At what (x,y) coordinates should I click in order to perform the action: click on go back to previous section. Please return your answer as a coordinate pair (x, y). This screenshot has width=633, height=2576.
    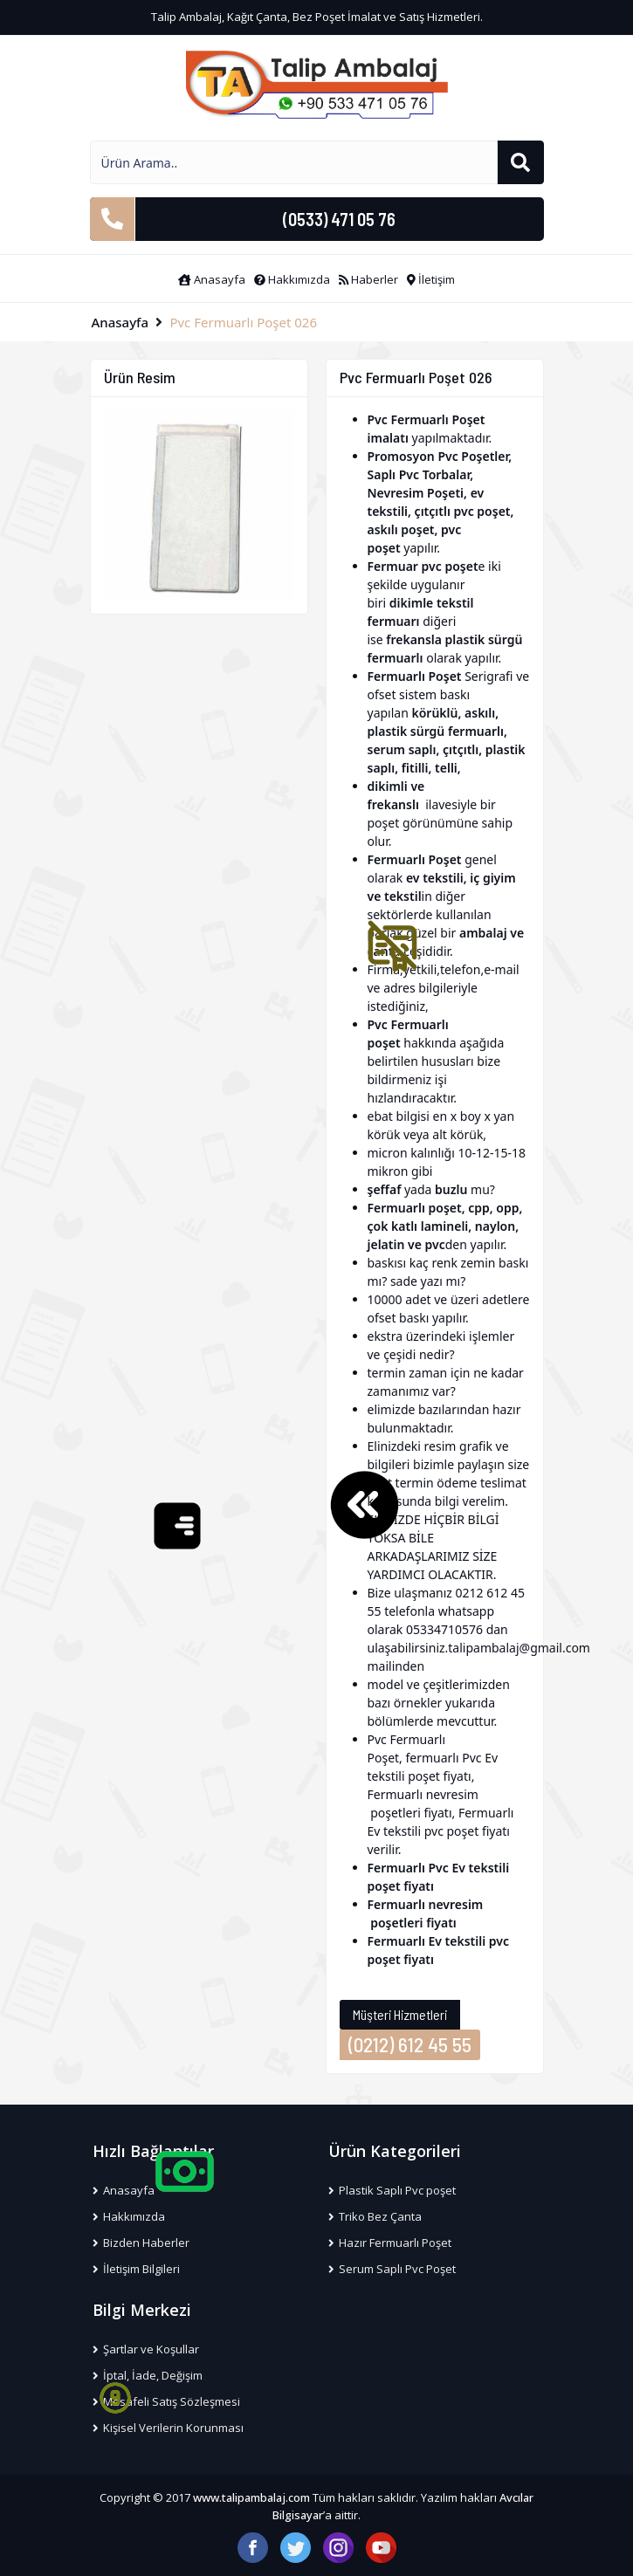
    Looking at the image, I should click on (364, 1504).